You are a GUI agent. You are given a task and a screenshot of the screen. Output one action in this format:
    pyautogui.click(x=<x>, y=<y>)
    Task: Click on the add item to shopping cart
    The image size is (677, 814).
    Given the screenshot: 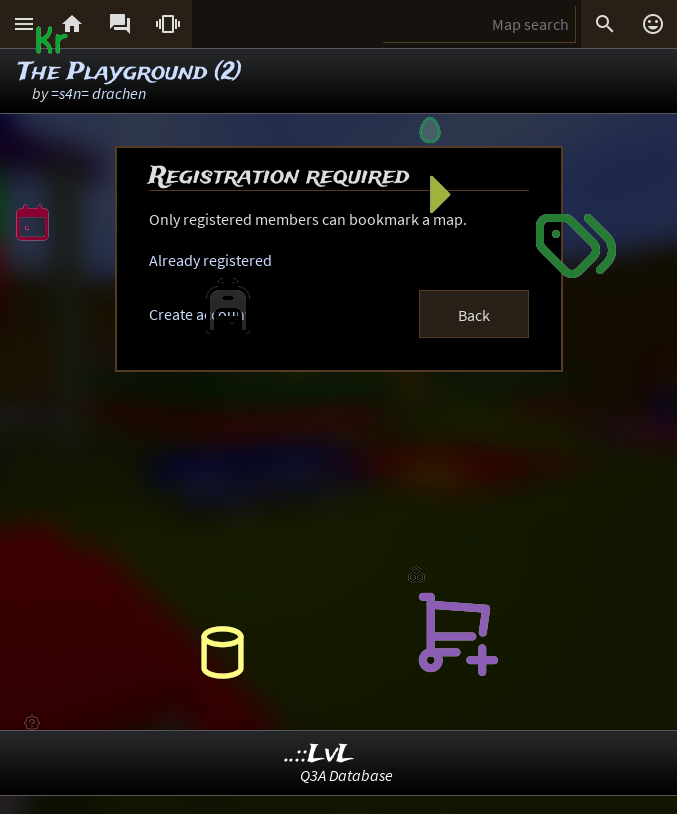 What is the action you would take?
    pyautogui.click(x=454, y=632)
    